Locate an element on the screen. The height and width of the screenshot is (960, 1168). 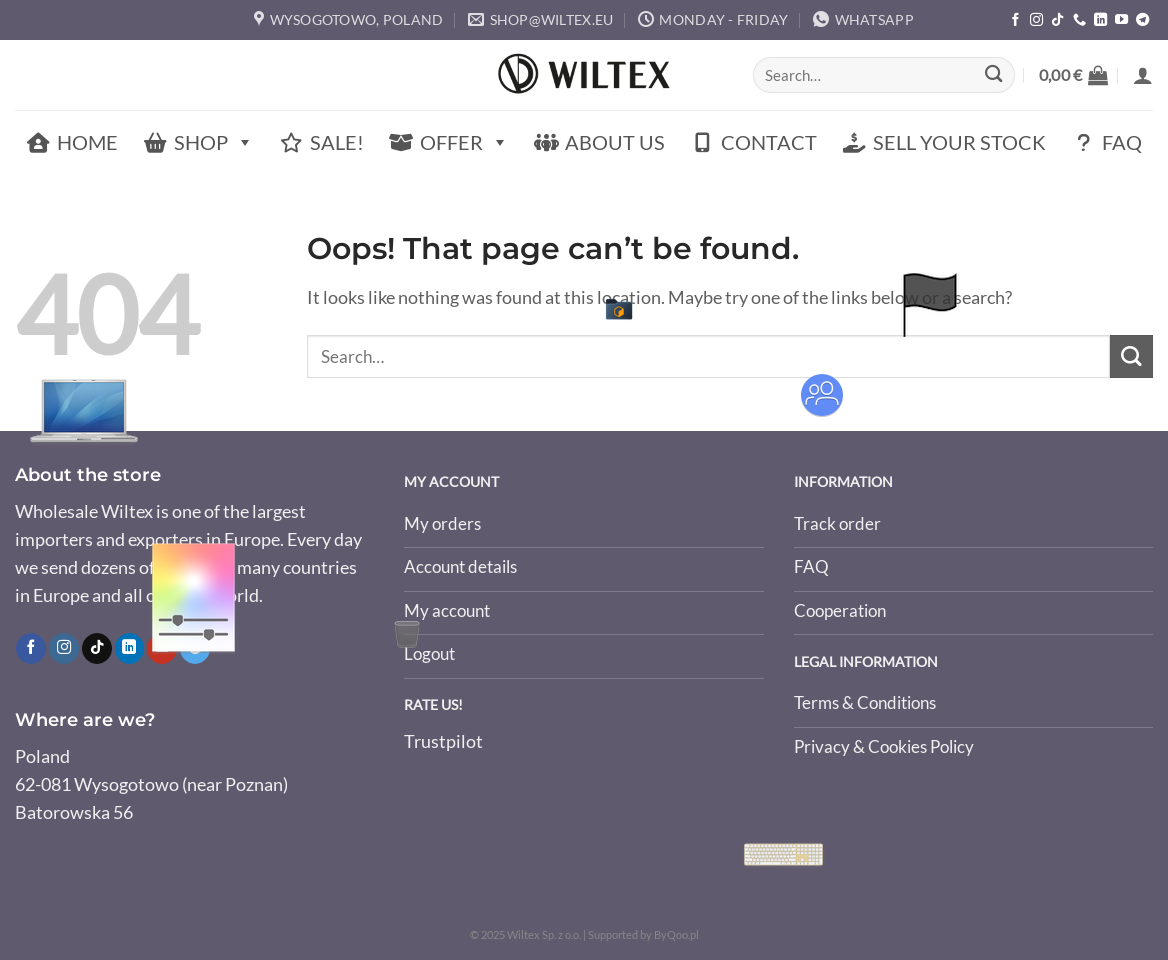
access user account and personal settings is located at coordinates (822, 395).